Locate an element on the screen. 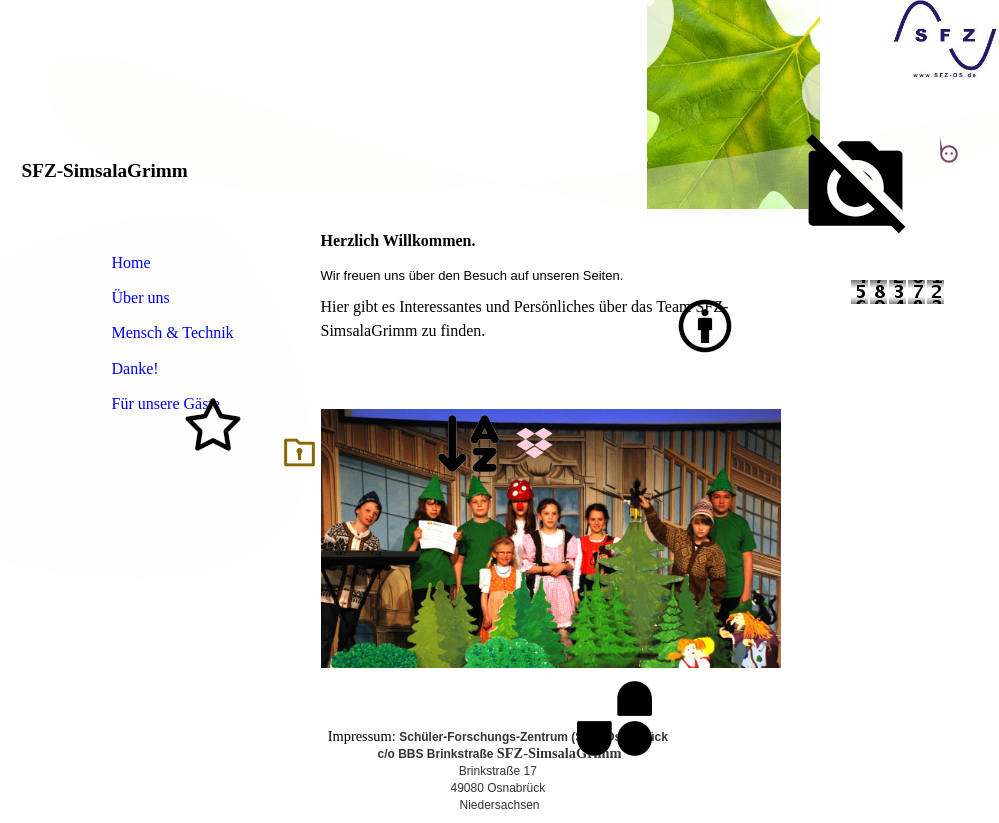 The width and height of the screenshot is (999, 823). creative commons attribution license indicator is located at coordinates (705, 326).